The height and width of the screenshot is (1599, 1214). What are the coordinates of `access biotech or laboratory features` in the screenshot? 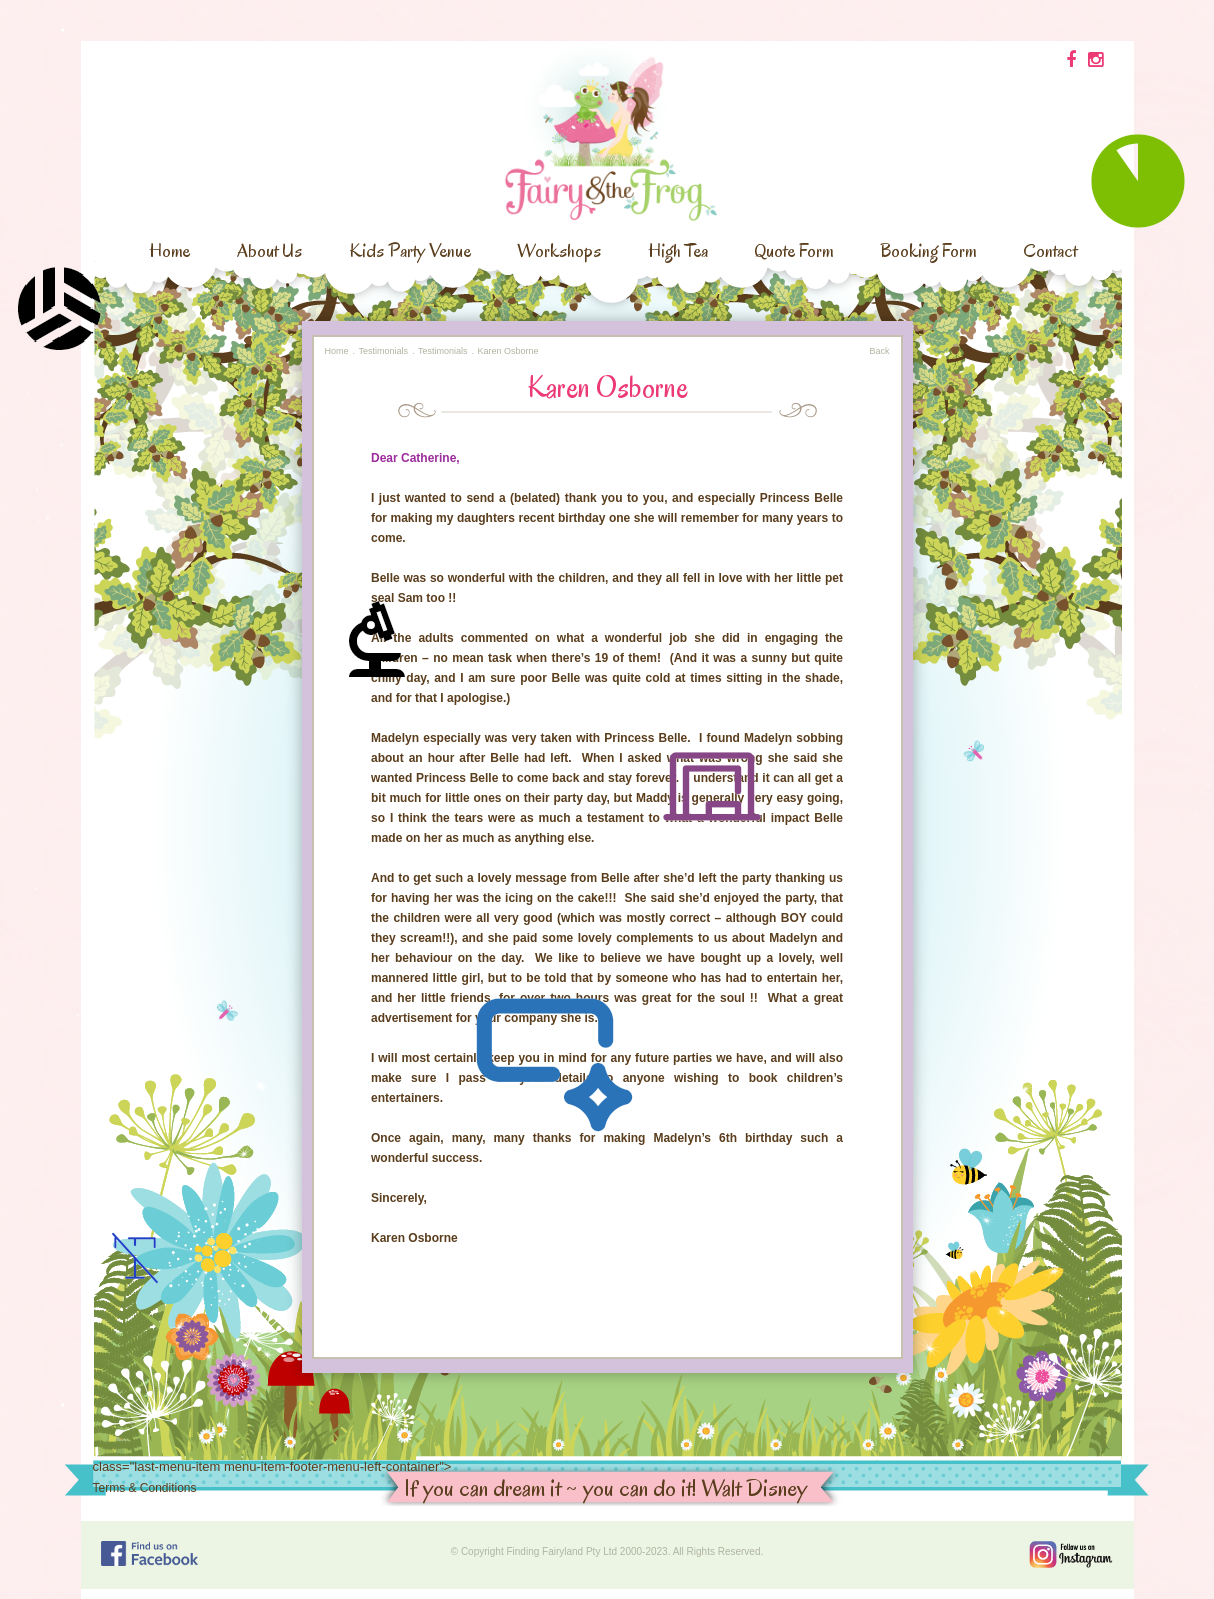 It's located at (377, 641).